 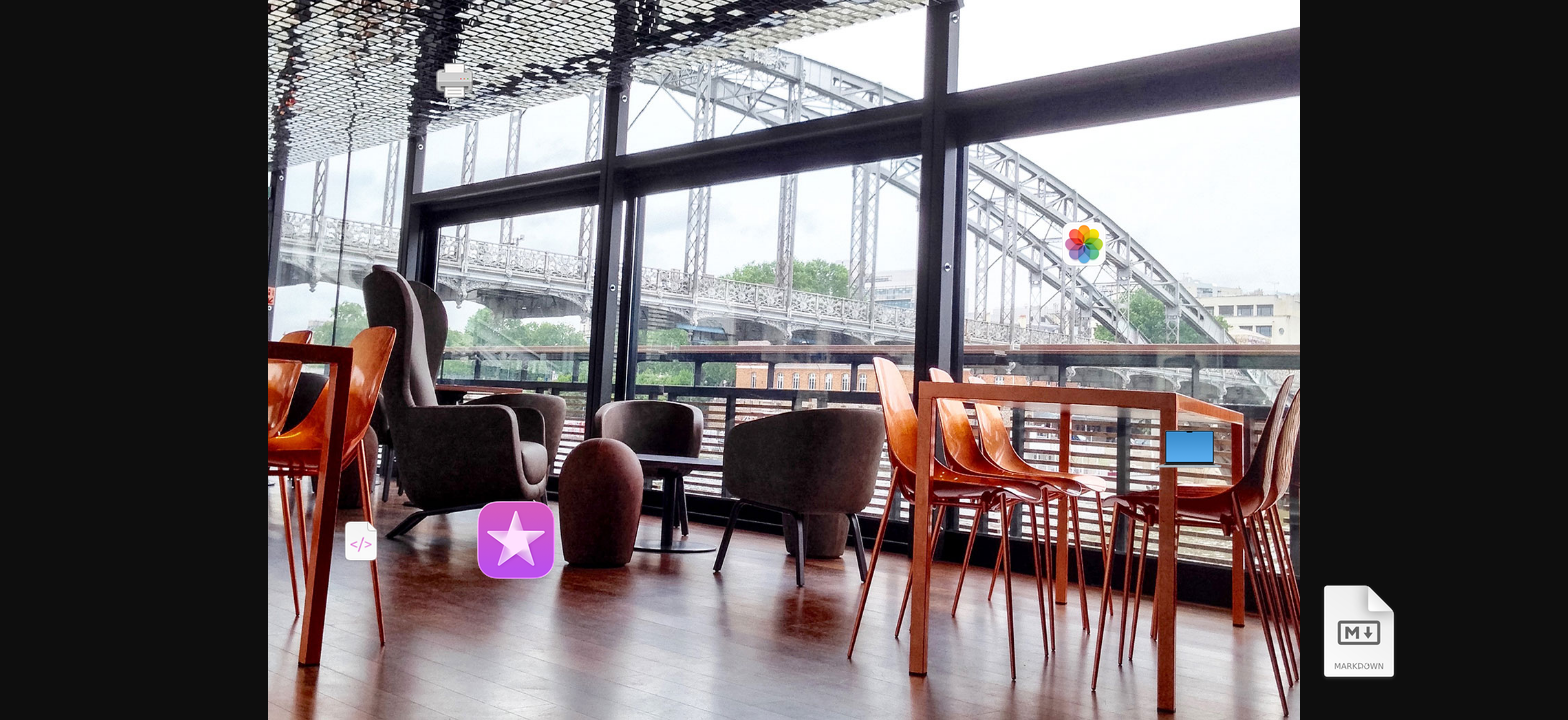 What do you see at coordinates (516, 540) in the screenshot?
I see `open the iTunes Store app` at bounding box center [516, 540].